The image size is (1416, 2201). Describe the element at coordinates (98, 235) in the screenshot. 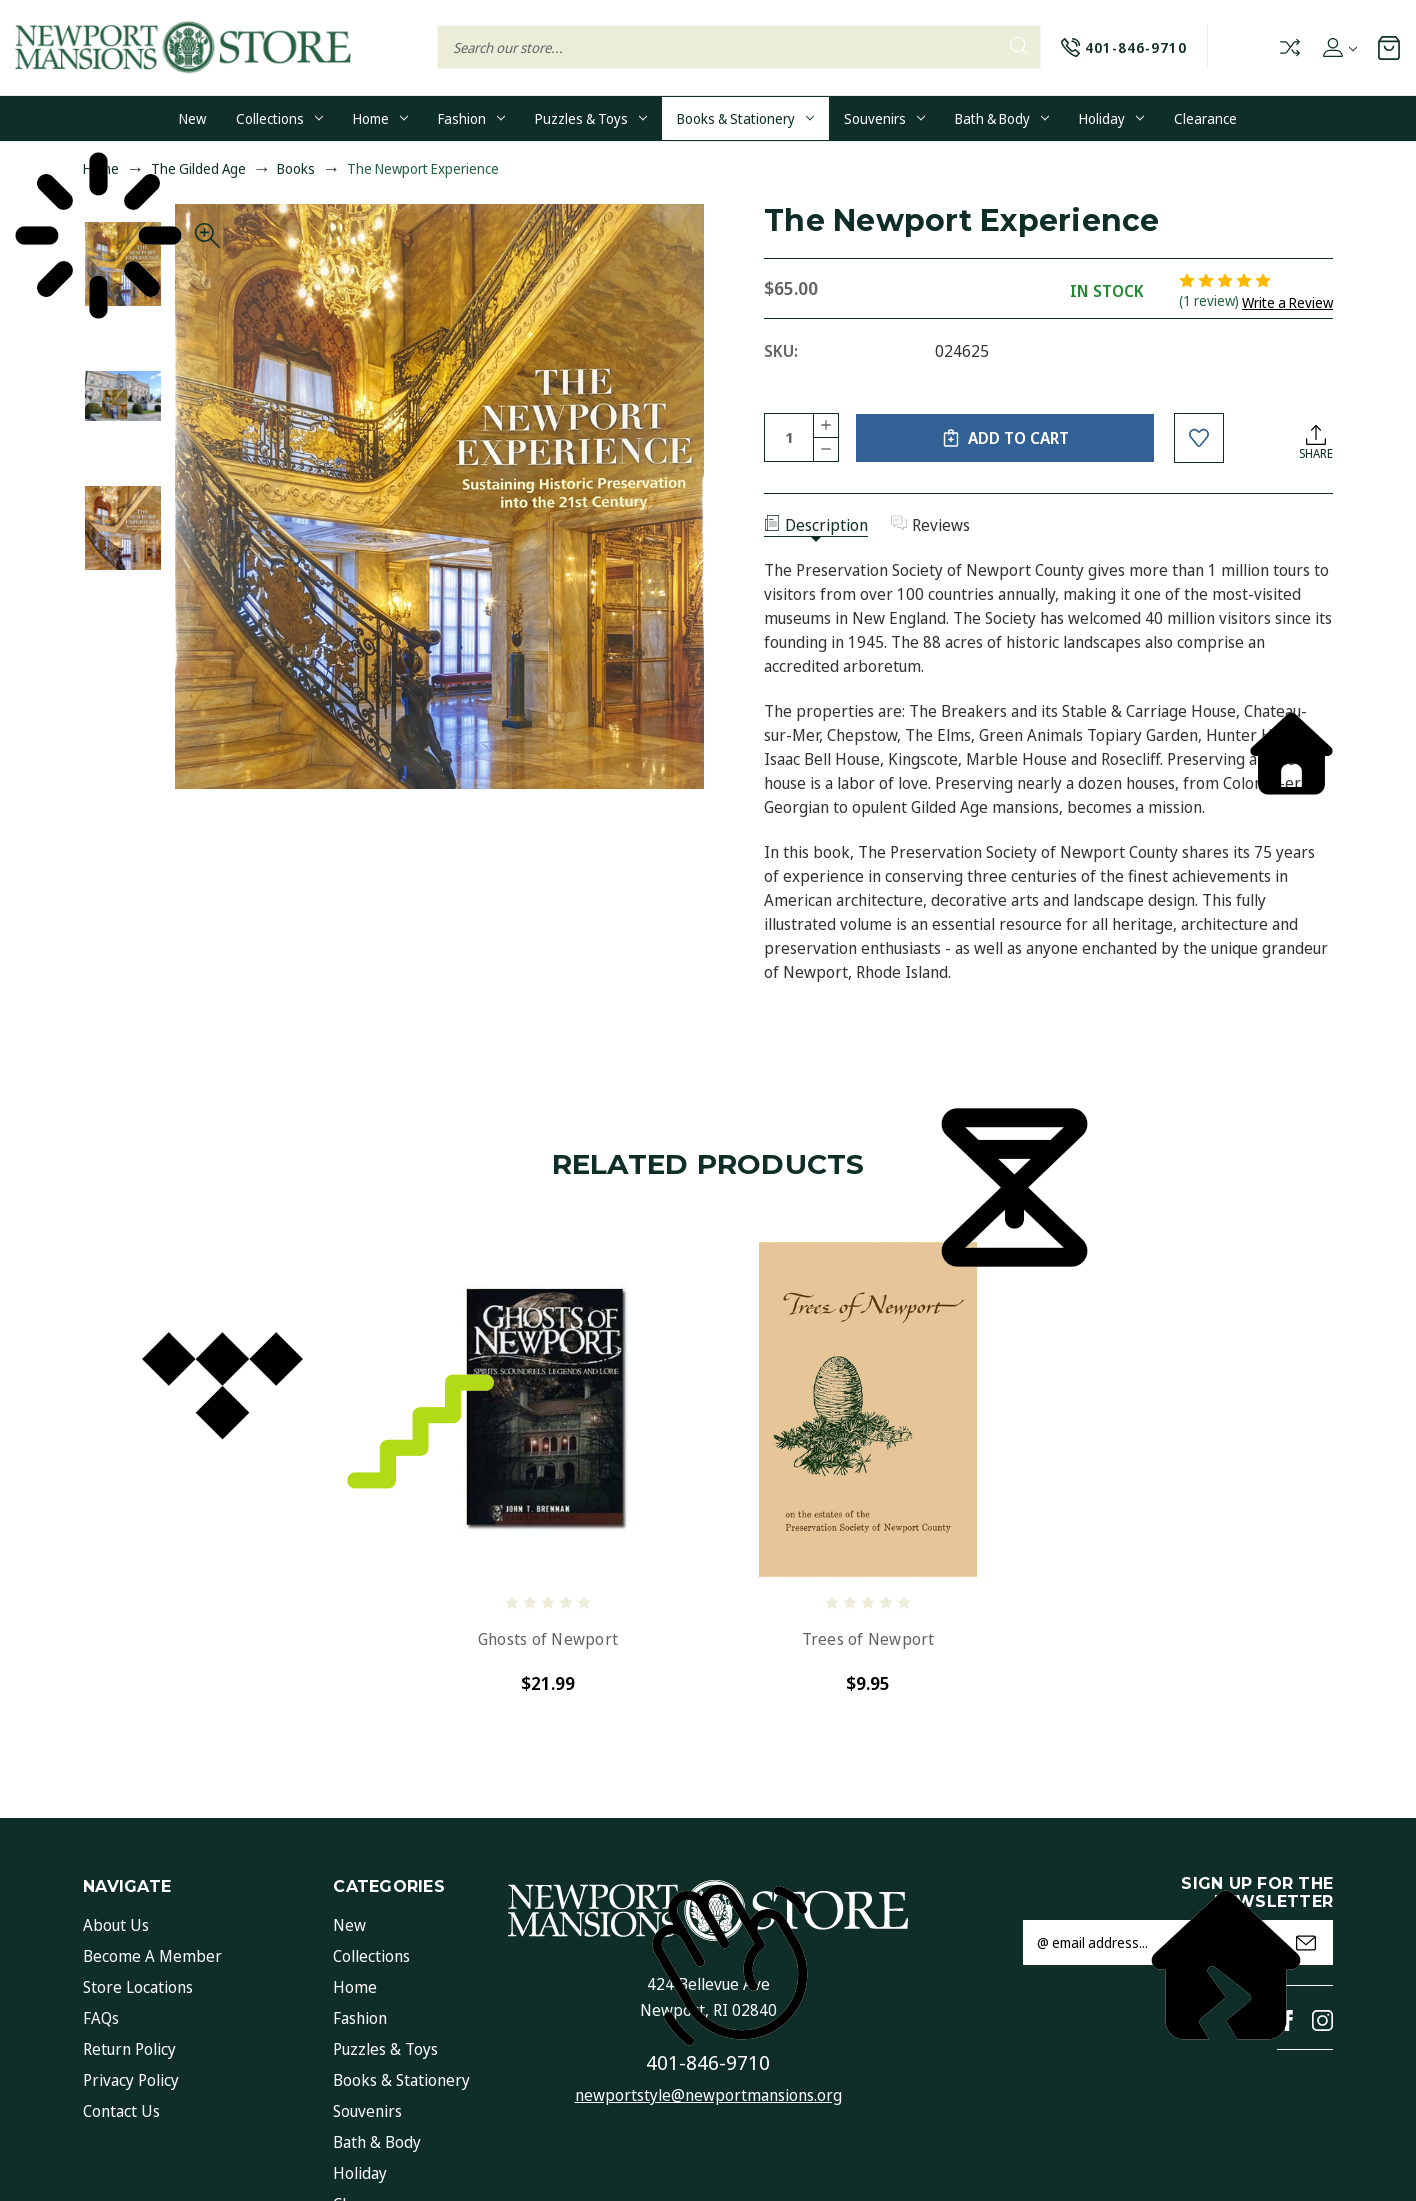

I see `indicates content is loading` at that location.